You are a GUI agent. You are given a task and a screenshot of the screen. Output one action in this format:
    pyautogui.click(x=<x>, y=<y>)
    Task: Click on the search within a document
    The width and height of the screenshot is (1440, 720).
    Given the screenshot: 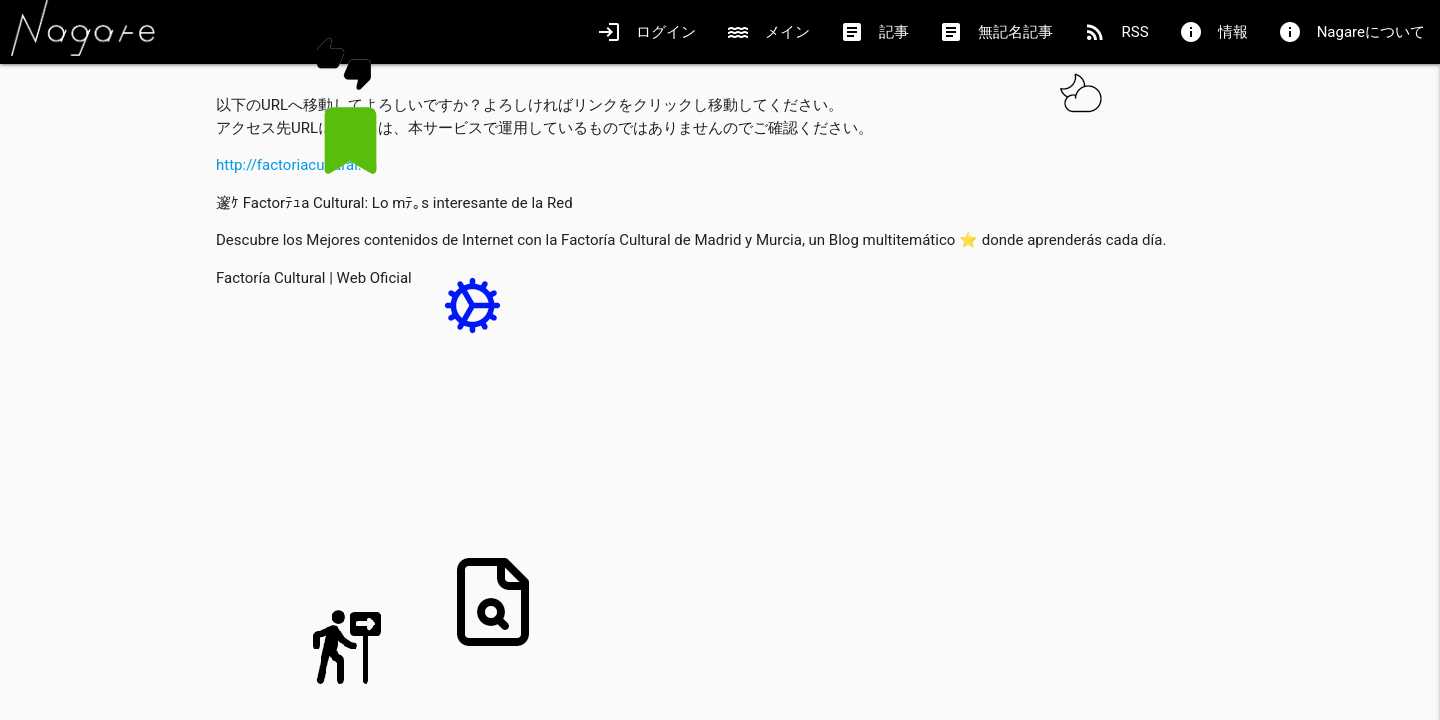 What is the action you would take?
    pyautogui.click(x=493, y=602)
    